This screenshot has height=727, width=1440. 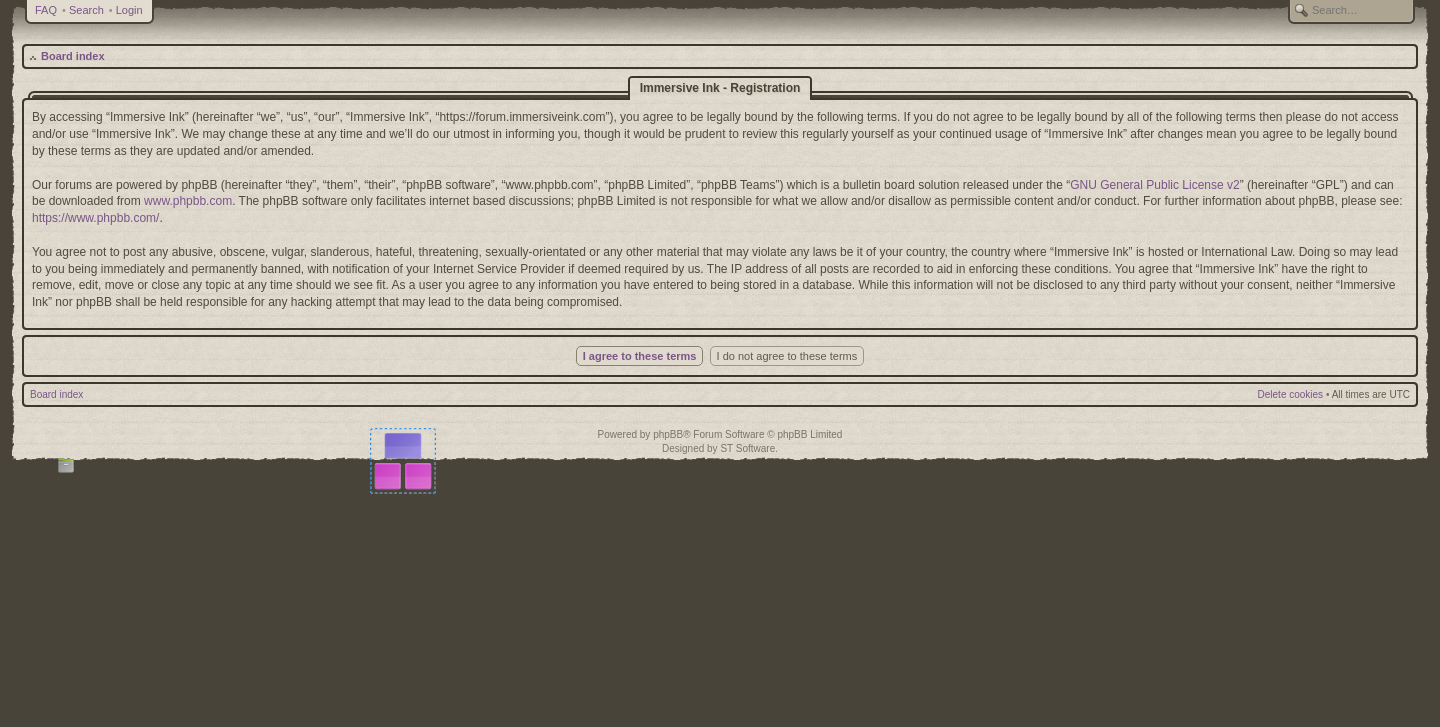 What do you see at coordinates (403, 461) in the screenshot?
I see `select all items in the current view` at bounding box center [403, 461].